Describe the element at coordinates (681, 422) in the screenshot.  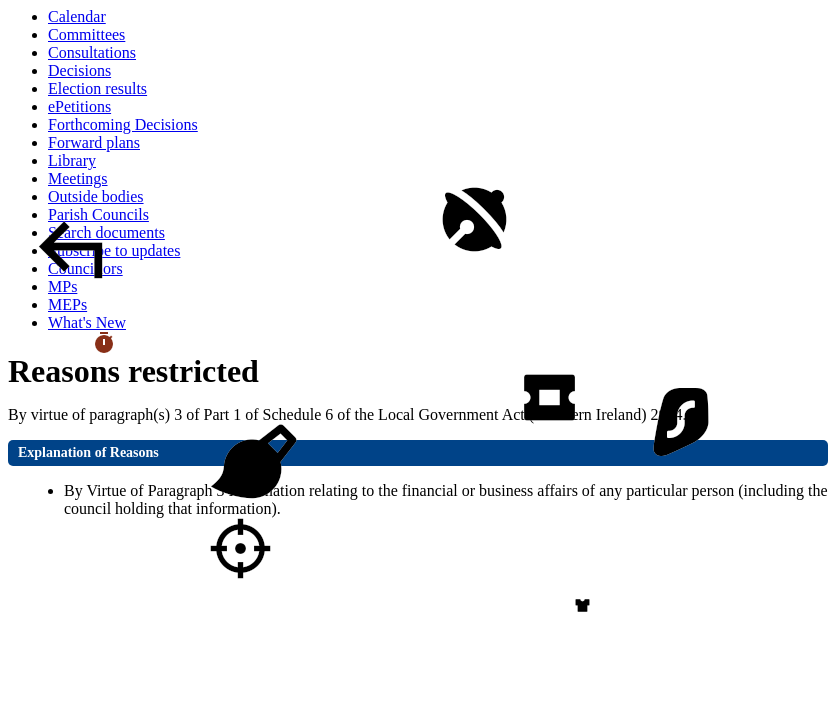
I see `open surfshark vpn app` at that location.